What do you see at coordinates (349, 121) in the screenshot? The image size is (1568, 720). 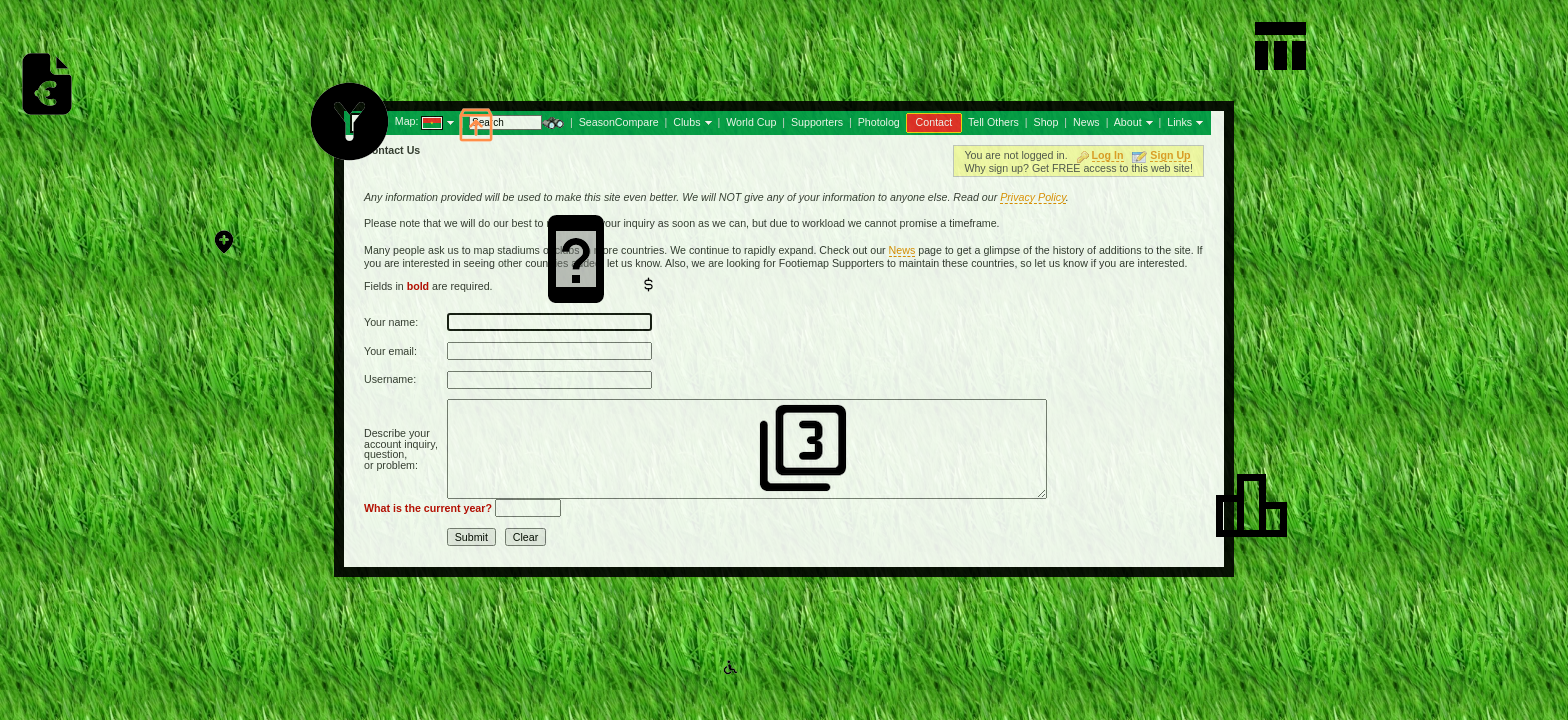 I see `press the Y button on xbox controller` at bounding box center [349, 121].